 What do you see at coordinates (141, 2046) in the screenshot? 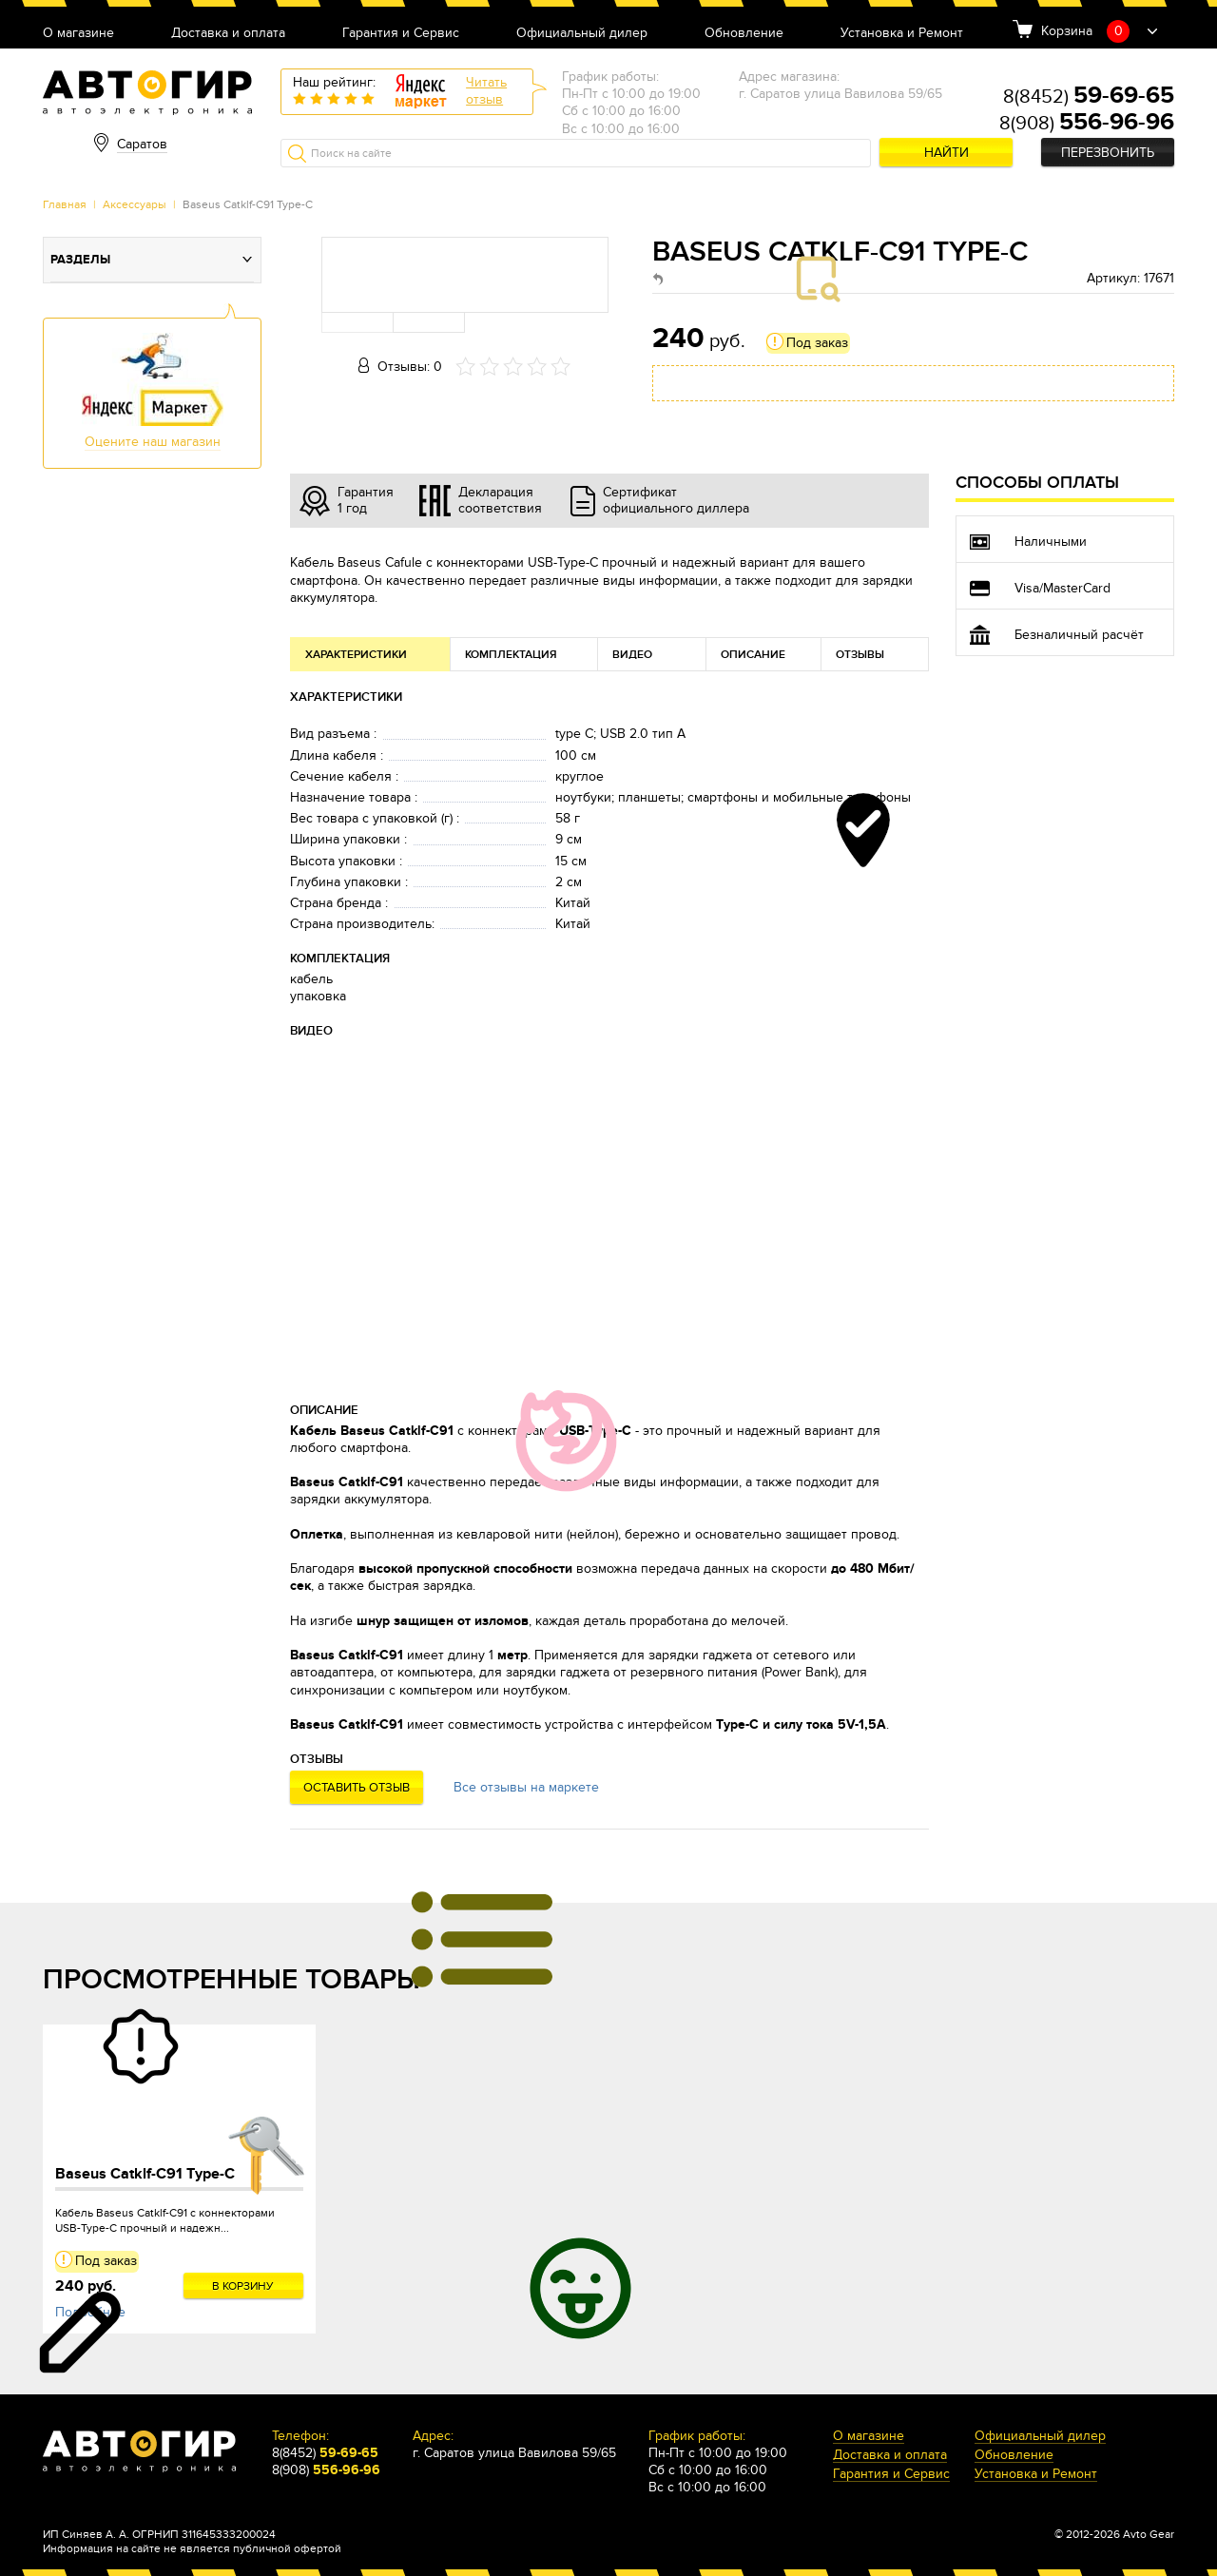
I see `indicates a warning or alert requiring attention` at bounding box center [141, 2046].